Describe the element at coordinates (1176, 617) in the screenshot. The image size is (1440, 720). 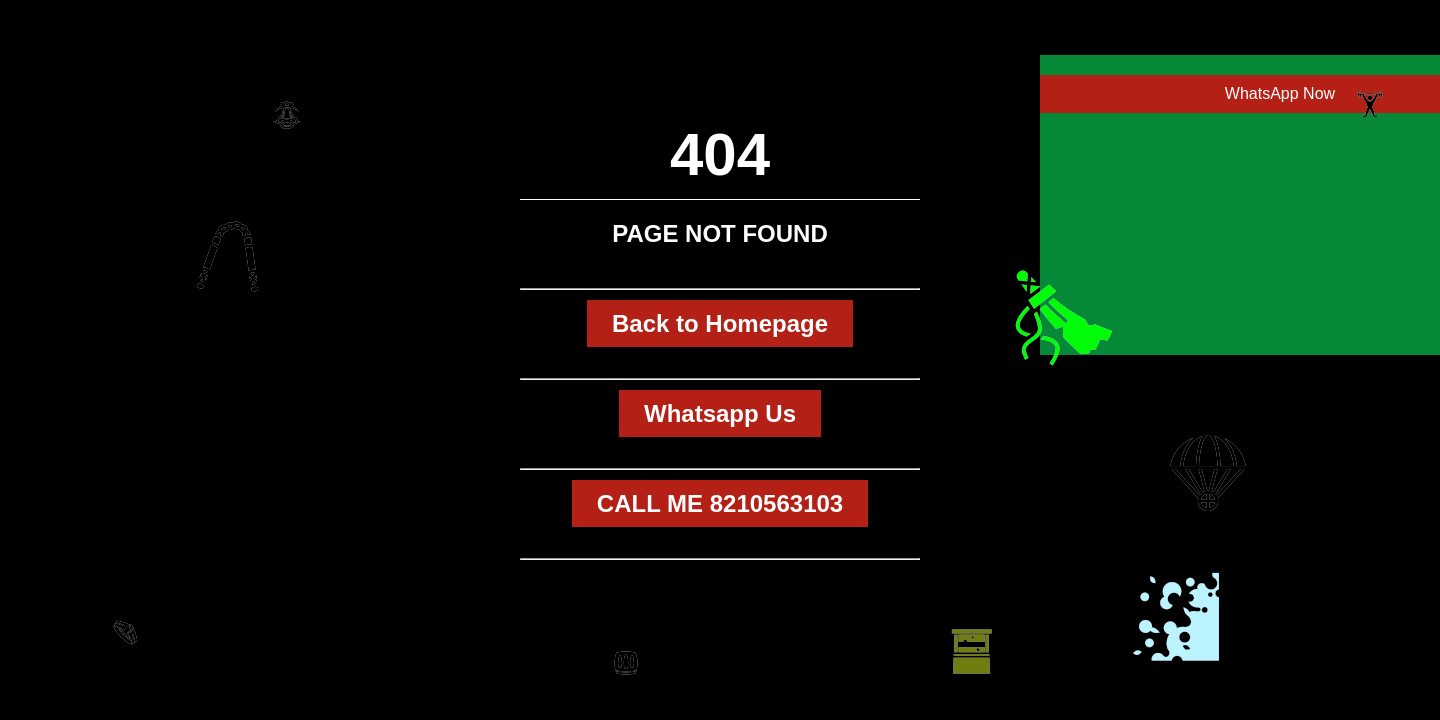
I see `indicates ink or paint splatter effect tool` at that location.